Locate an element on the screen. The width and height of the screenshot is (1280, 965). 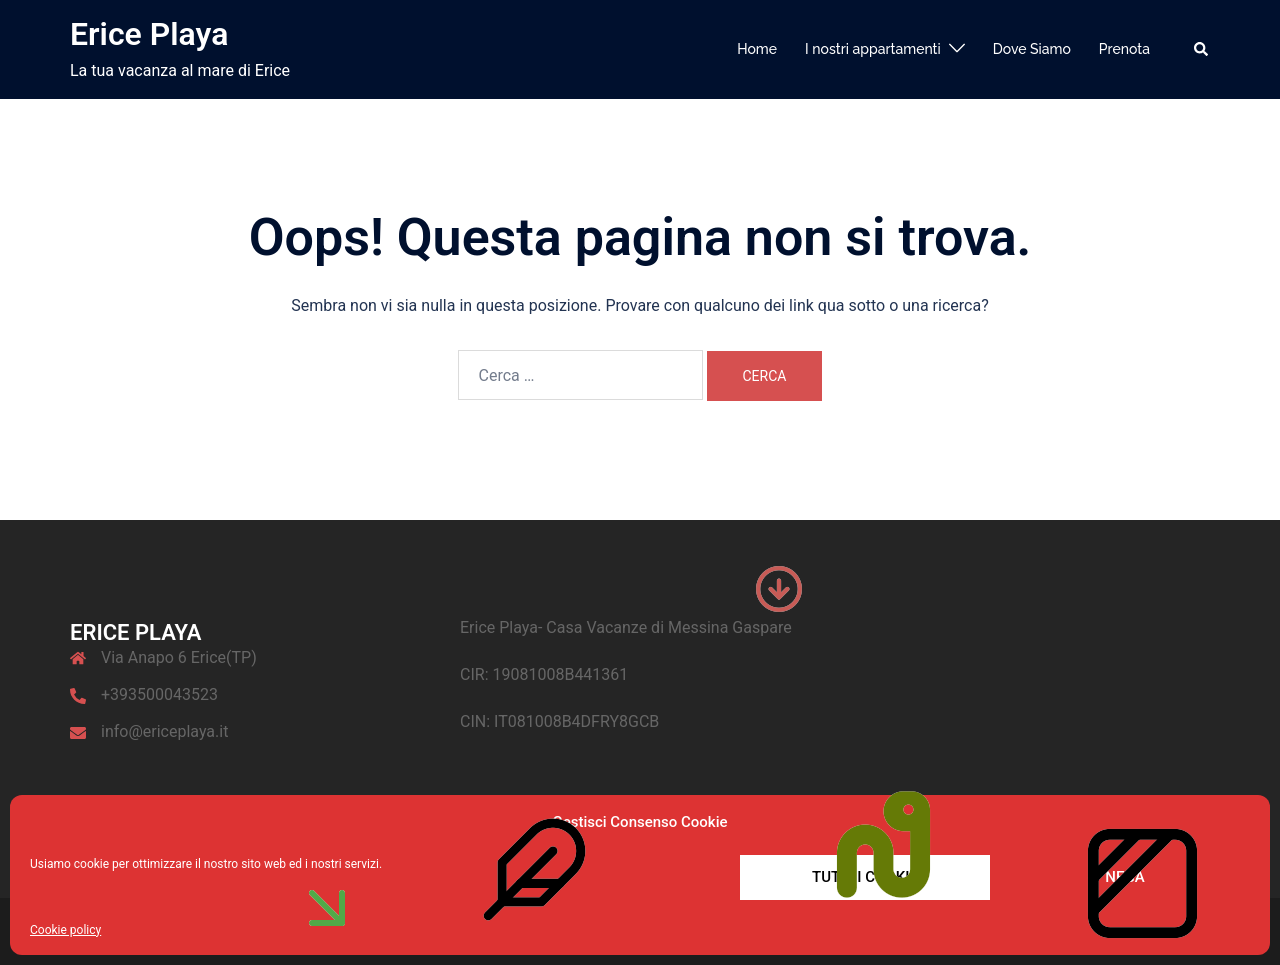
indicates malware or security threat detected is located at coordinates (883, 844).